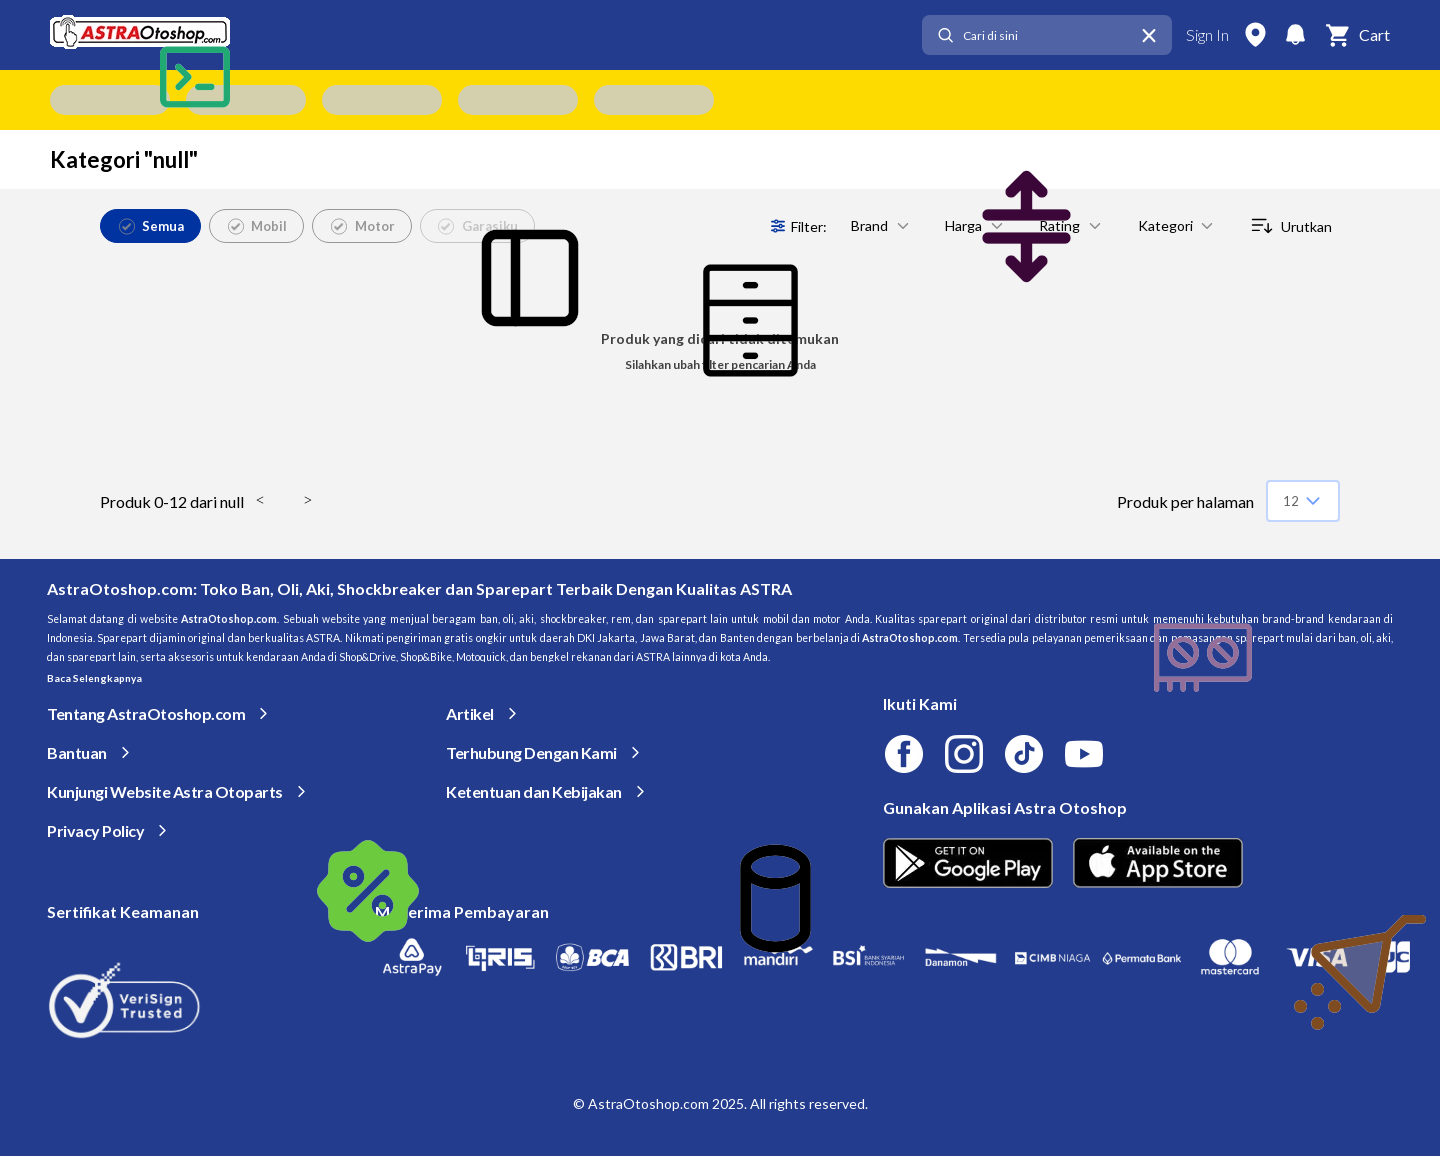 The height and width of the screenshot is (1156, 1440). Describe the element at coordinates (368, 891) in the screenshot. I see `view available discounts or promotions` at that location.